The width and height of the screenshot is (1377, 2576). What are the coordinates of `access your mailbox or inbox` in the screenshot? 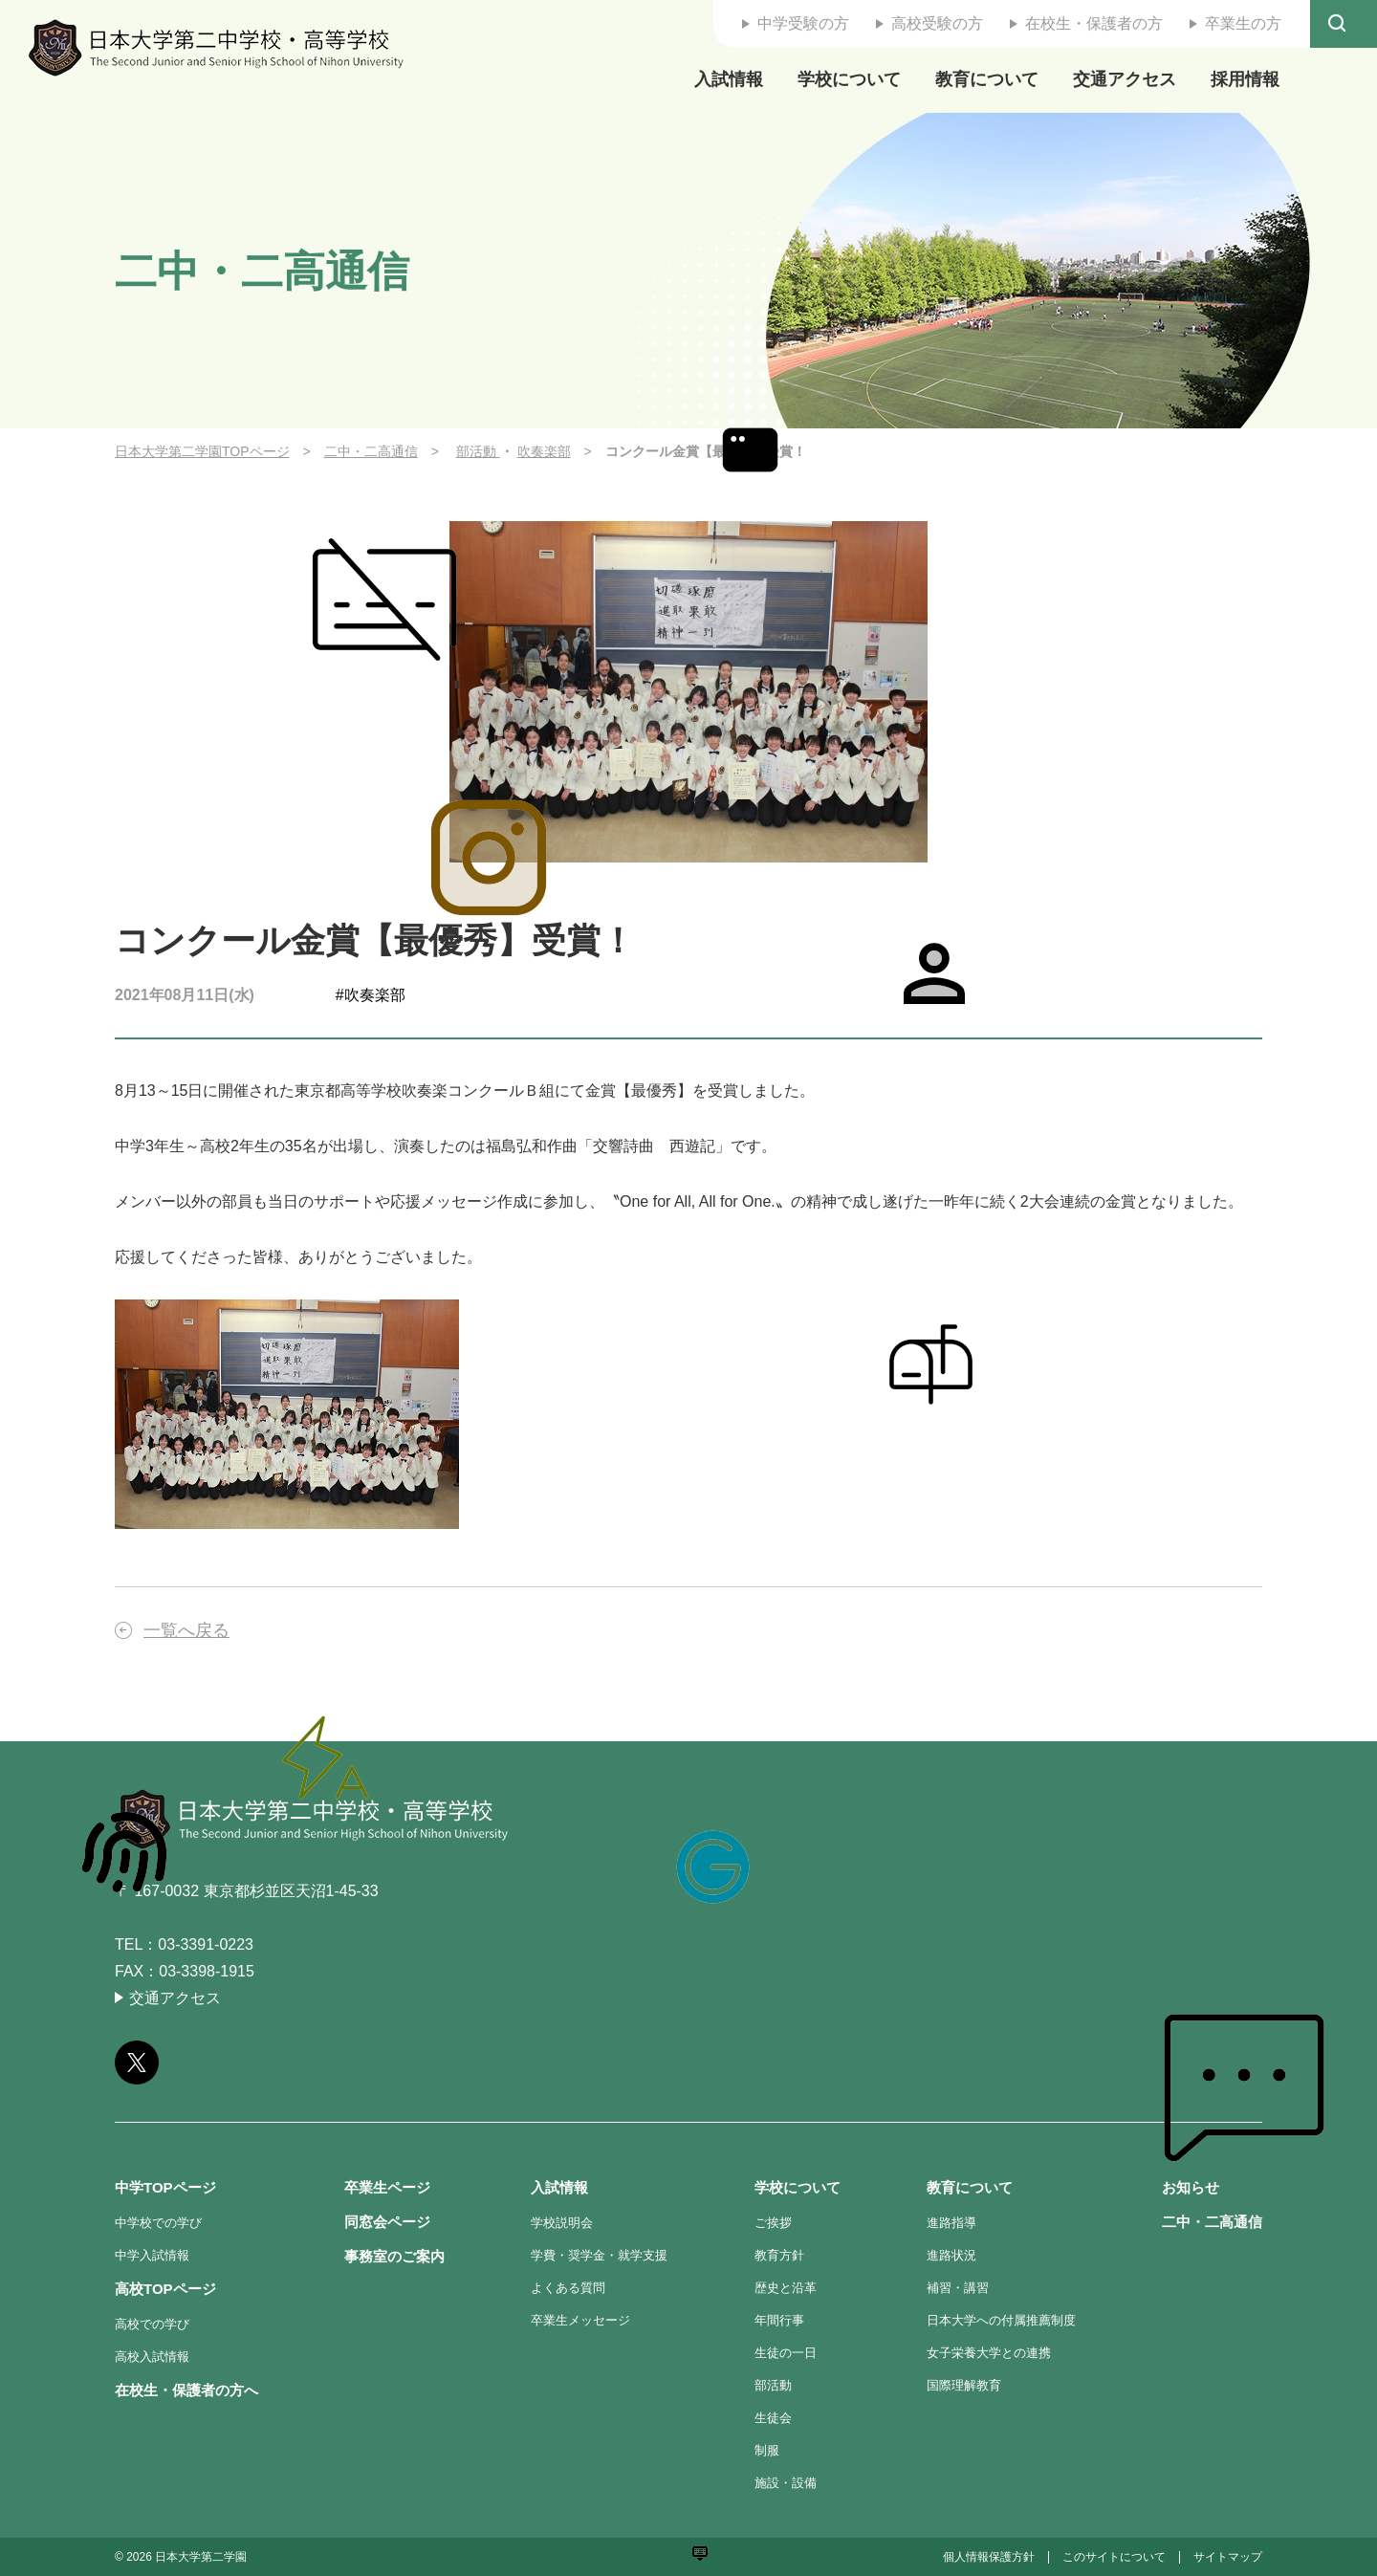 It's located at (930, 1365).